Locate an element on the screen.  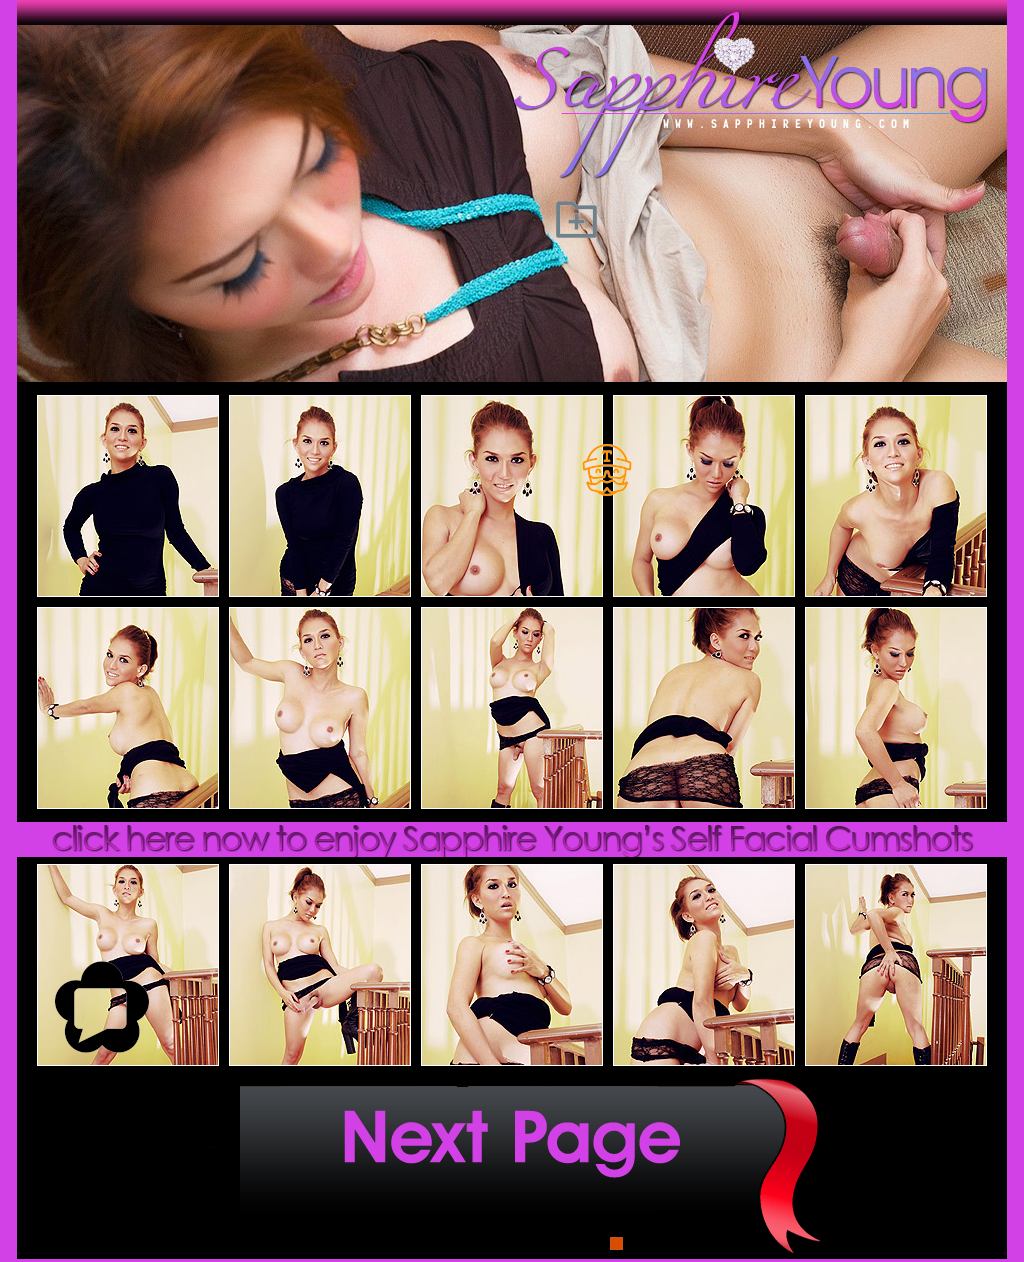
stop media playback is located at coordinates (616, 1243).